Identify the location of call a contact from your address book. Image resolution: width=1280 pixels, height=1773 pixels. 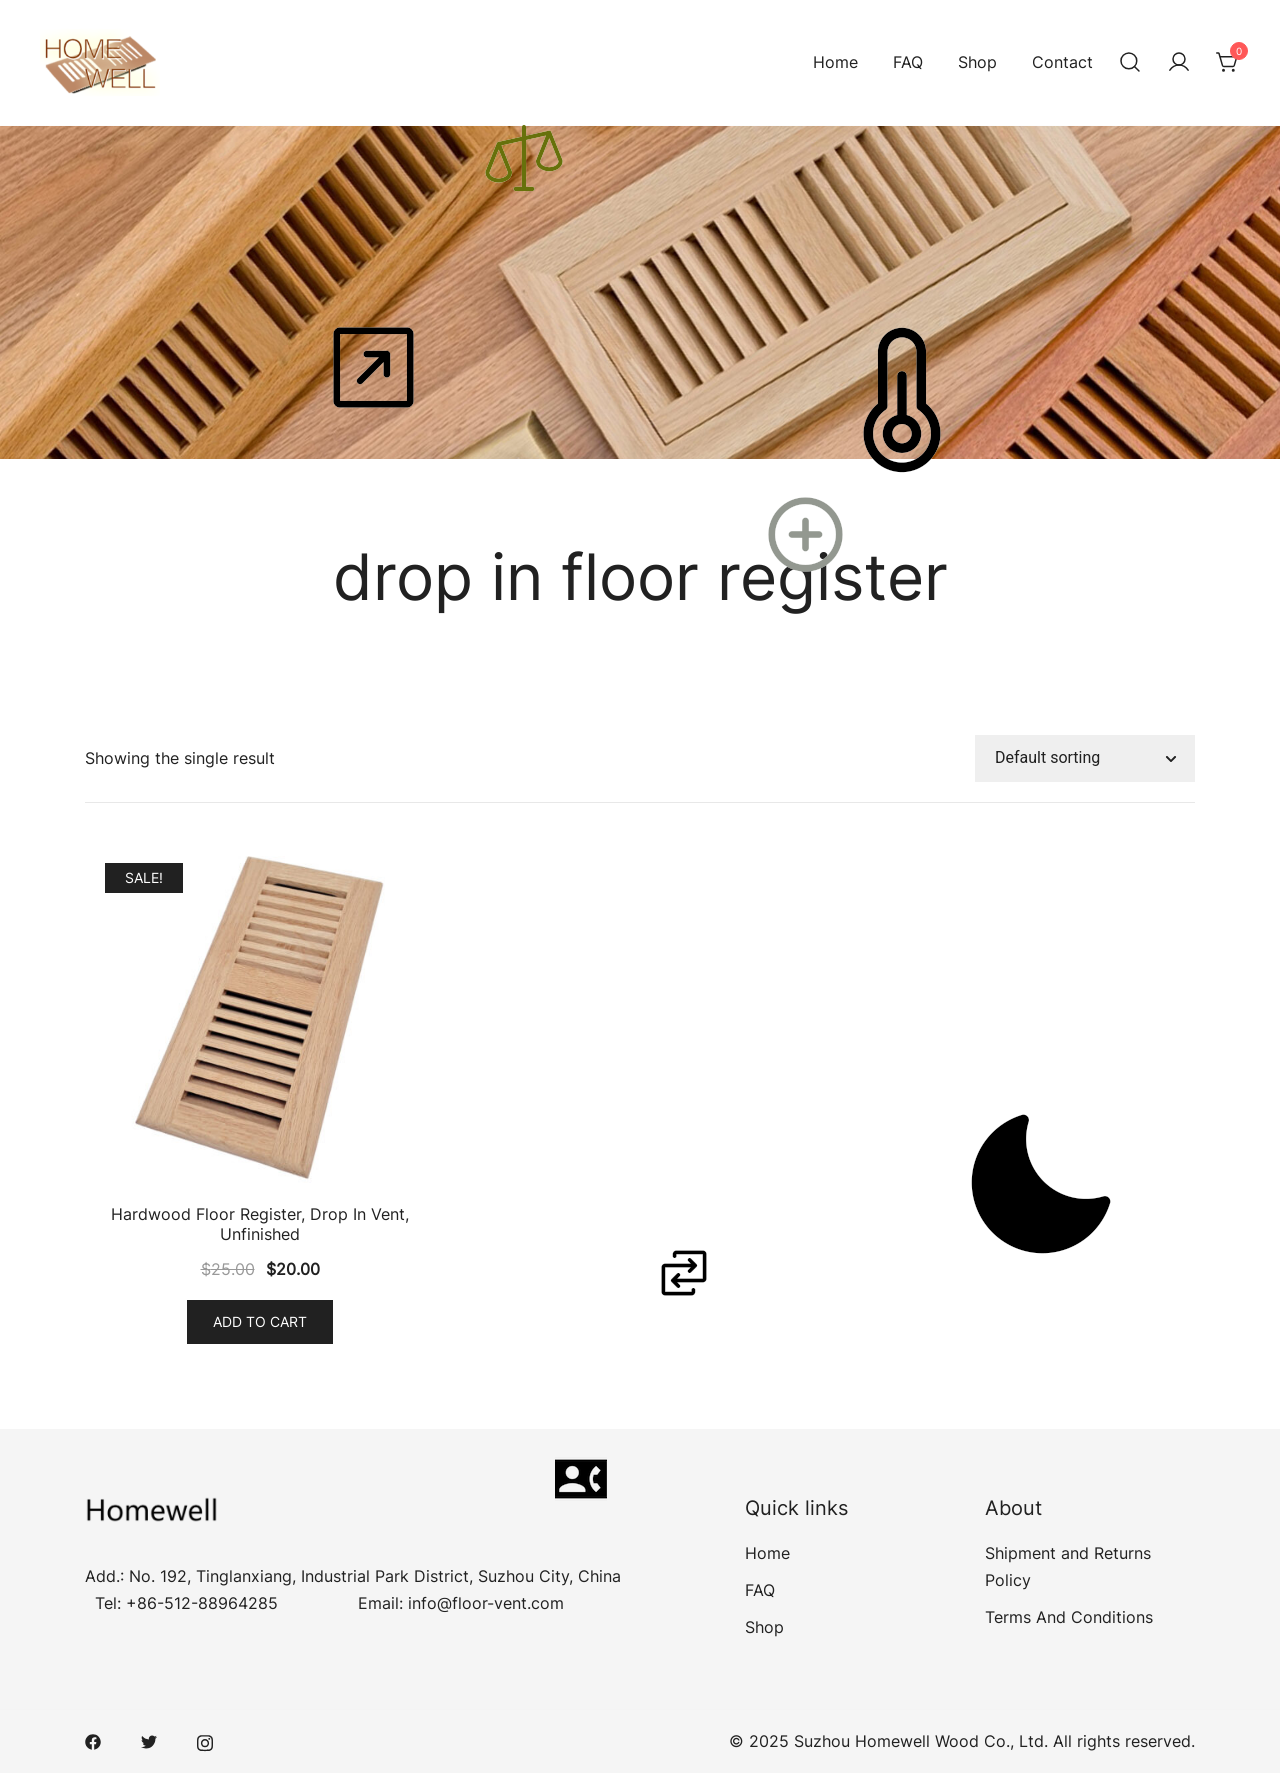
(581, 1479).